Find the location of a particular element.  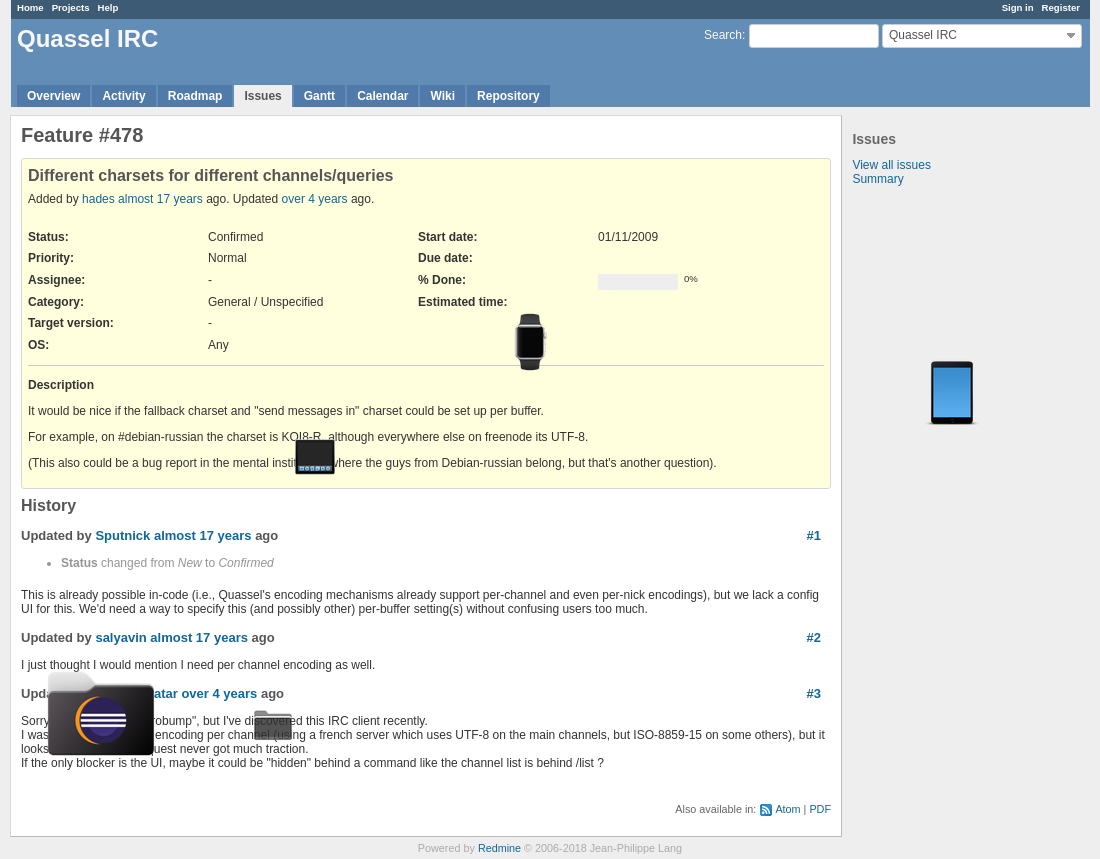

open eclipse IDE project folder is located at coordinates (100, 716).